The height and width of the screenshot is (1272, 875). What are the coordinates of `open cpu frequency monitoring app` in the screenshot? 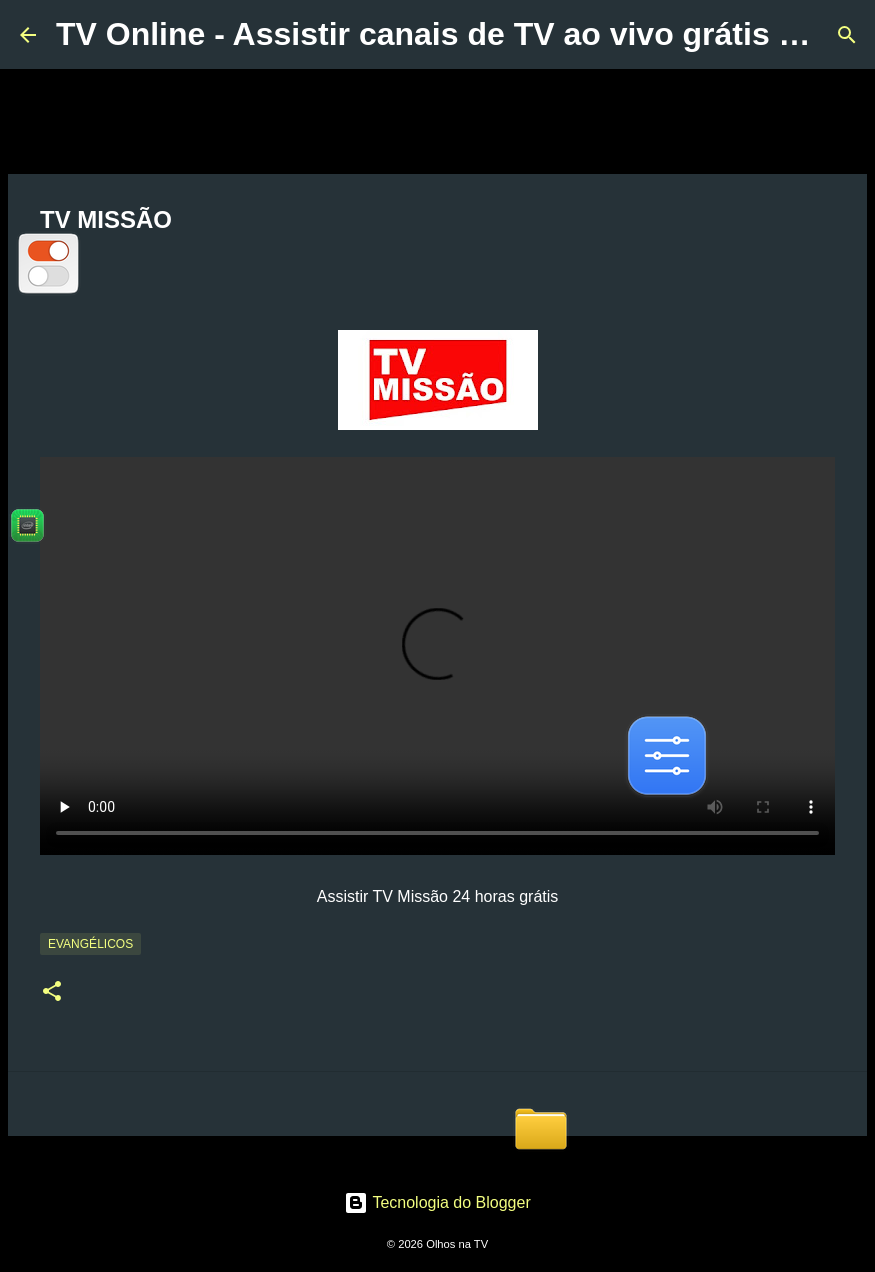 It's located at (27, 525).